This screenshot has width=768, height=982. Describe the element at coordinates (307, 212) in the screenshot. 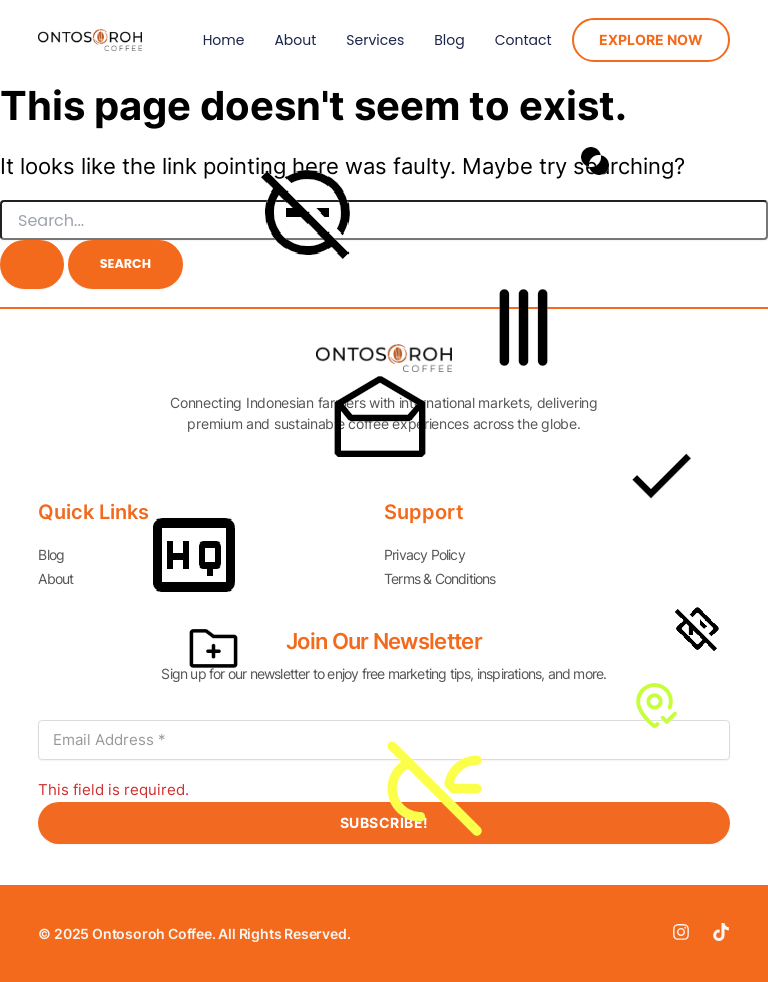

I see `do not disturb mode is disabled` at that location.